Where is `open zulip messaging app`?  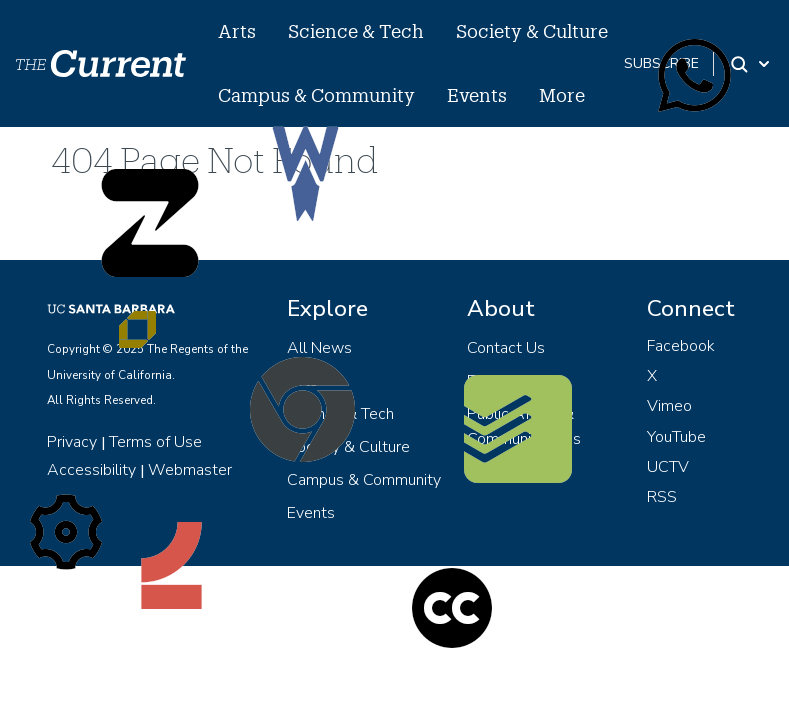
open zulip messaging app is located at coordinates (150, 223).